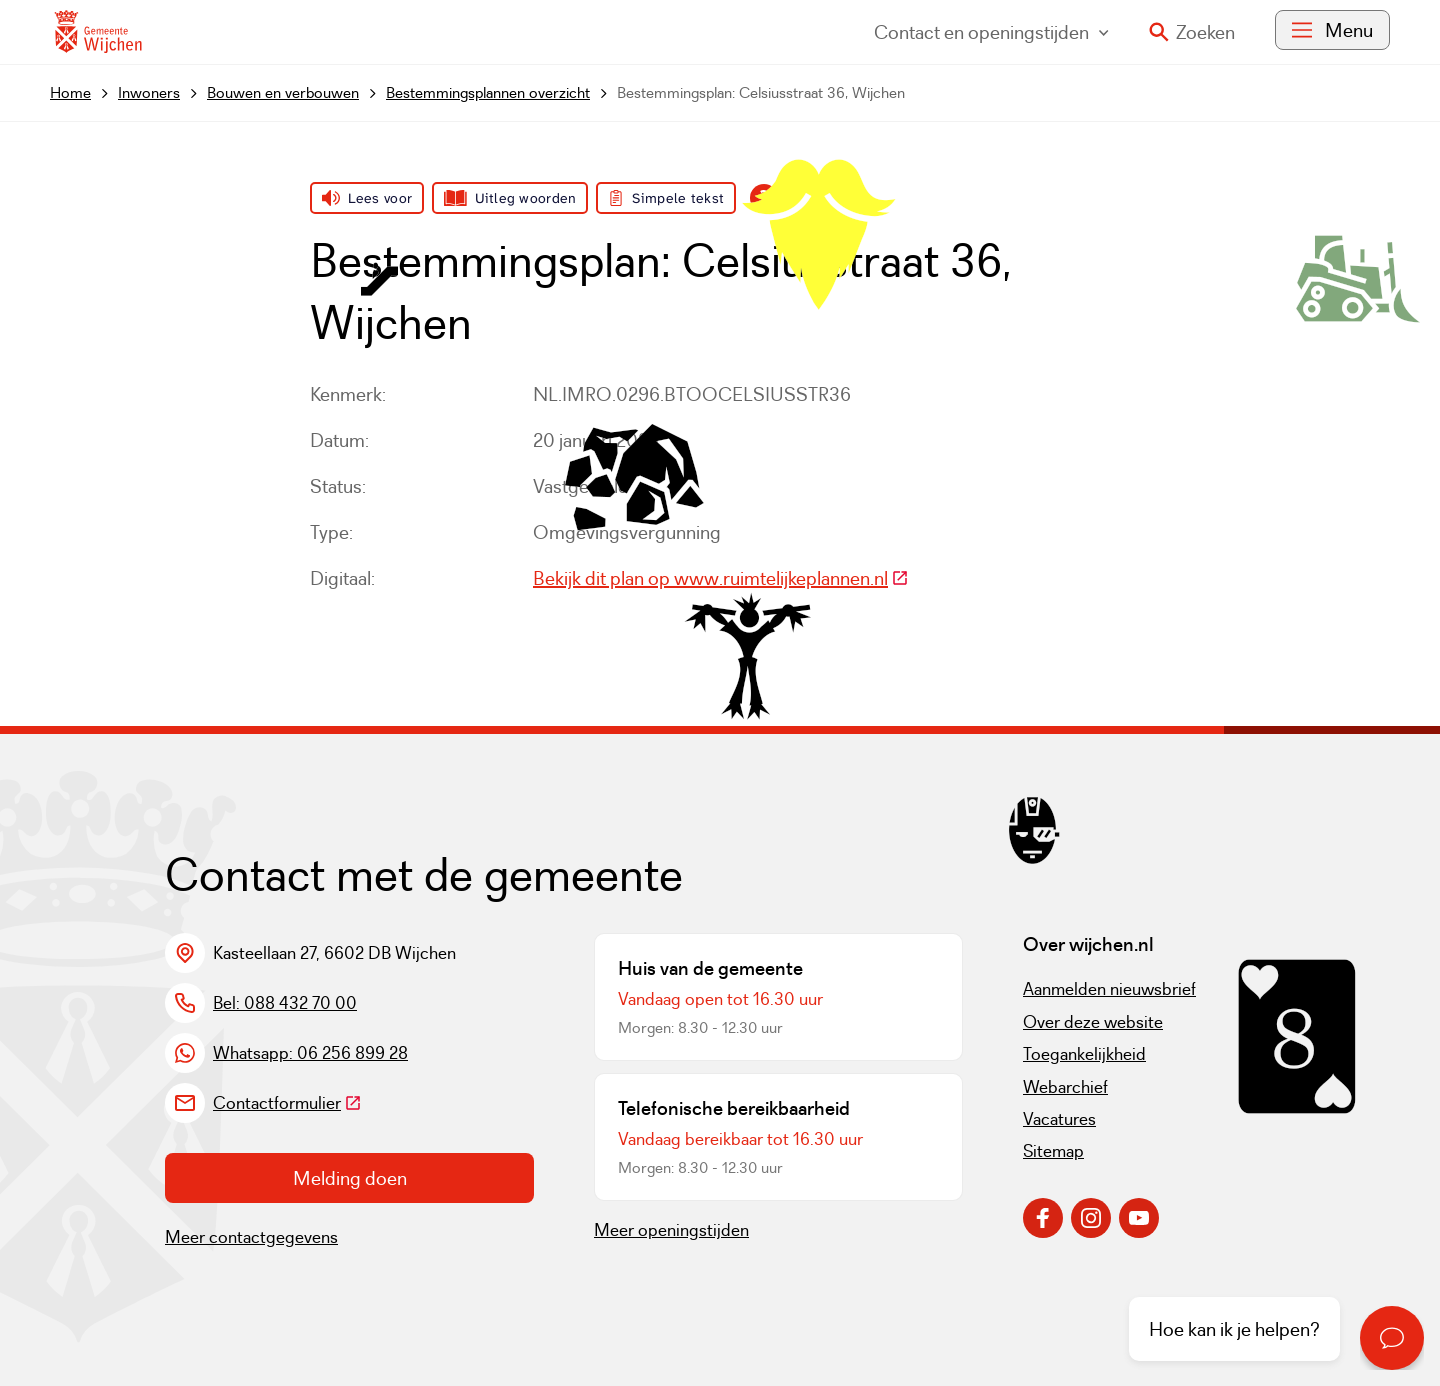 This screenshot has width=1440, height=1386. What do you see at coordinates (1358, 279) in the screenshot?
I see `construction or demolition in progress` at bounding box center [1358, 279].